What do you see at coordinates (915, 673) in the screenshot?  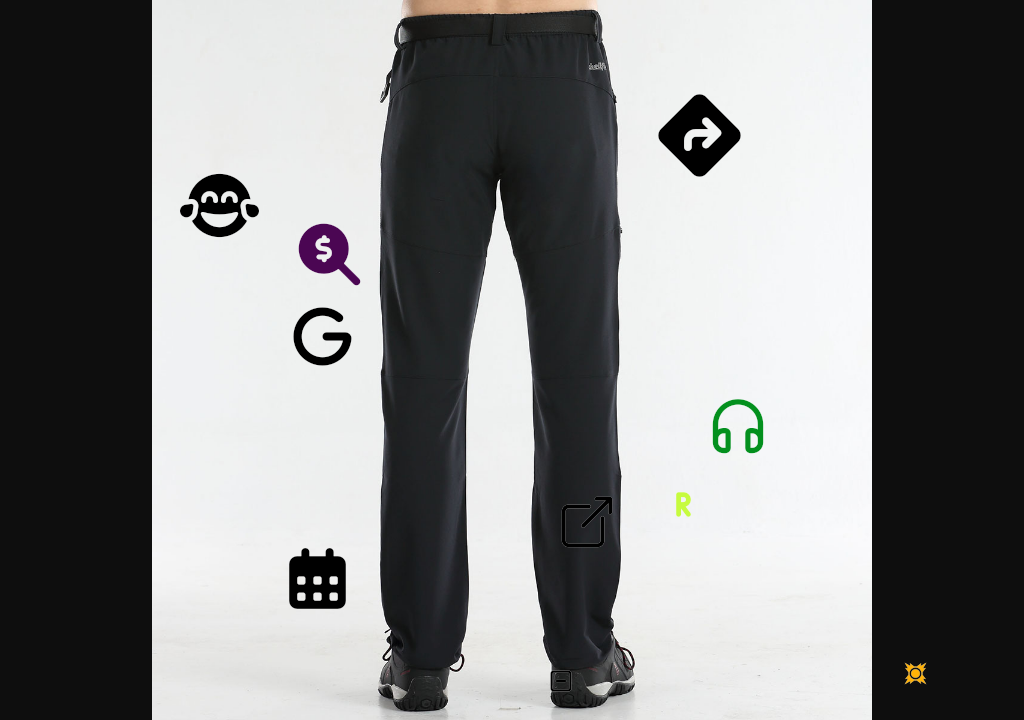 I see `sith order logo from star wars` at bounding box center [915, 673].